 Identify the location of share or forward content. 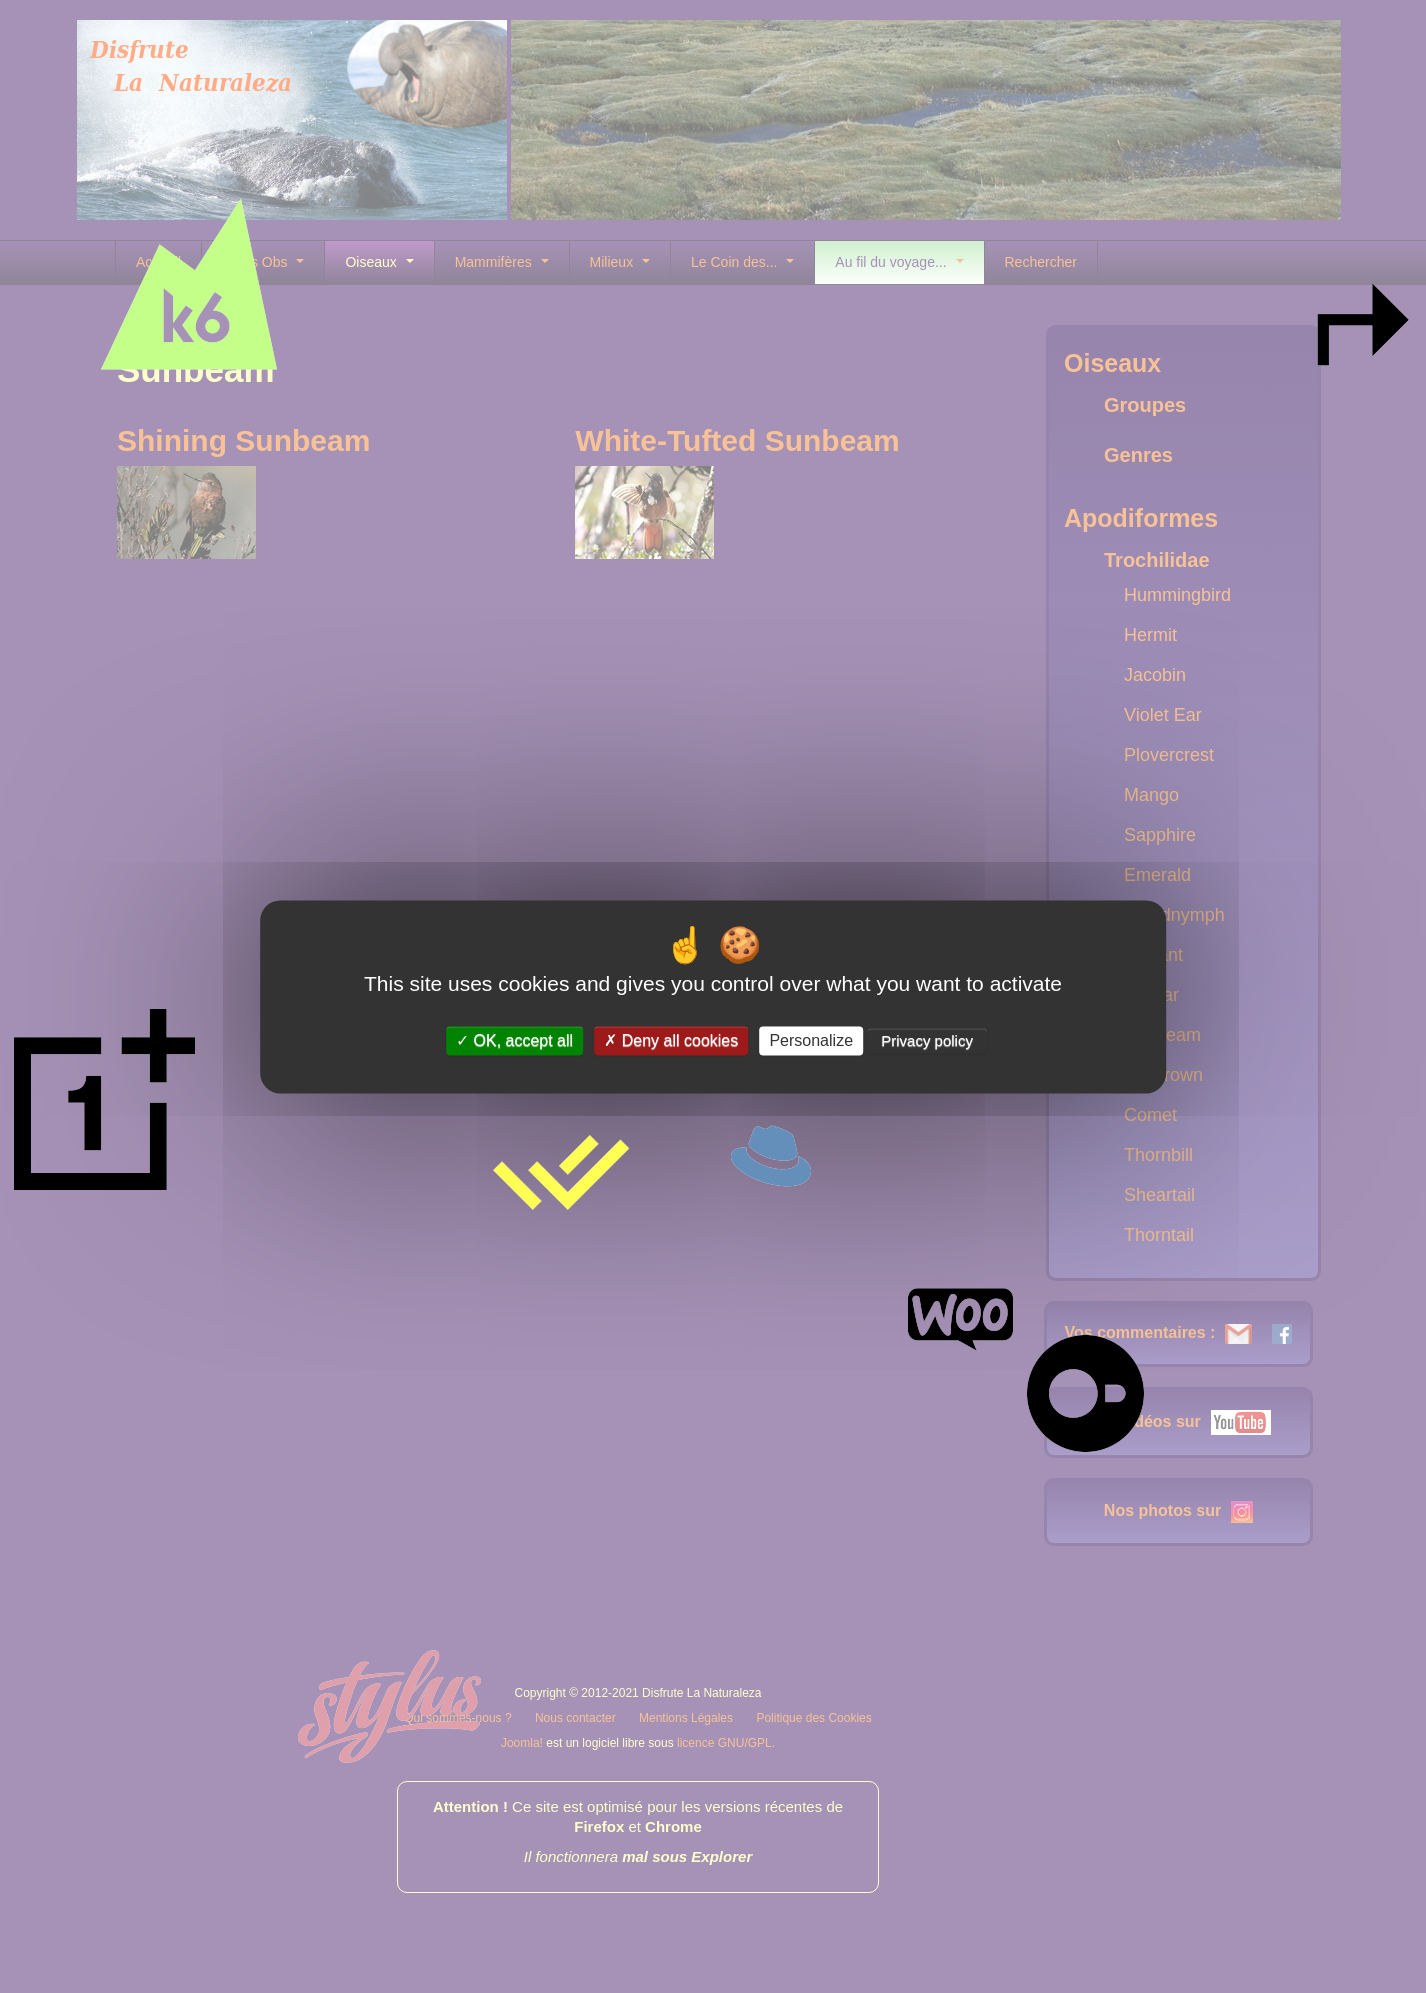
(1357, 325).